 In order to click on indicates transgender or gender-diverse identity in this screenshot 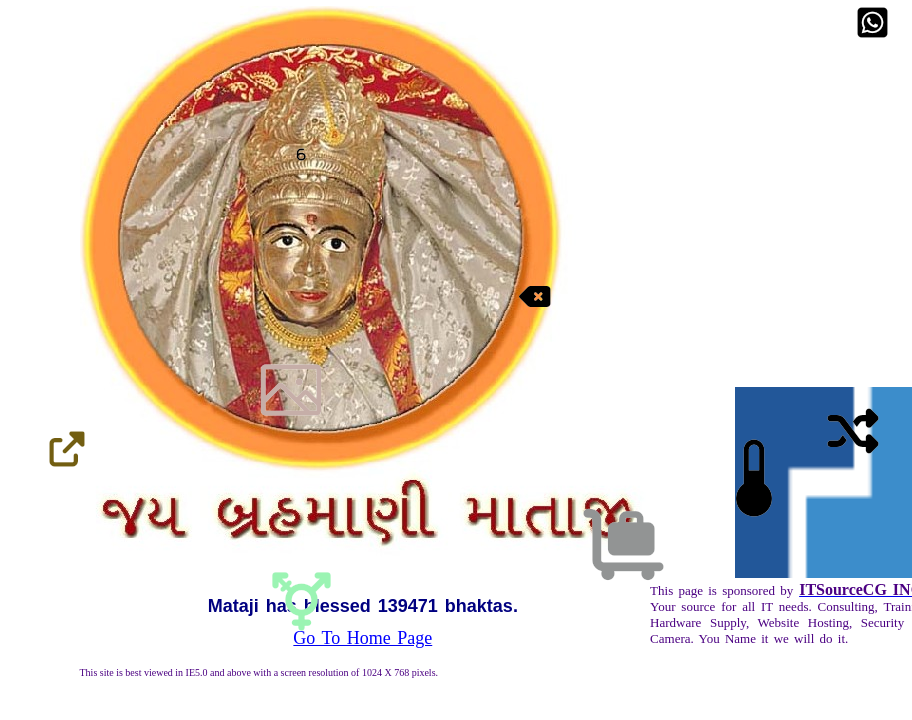, I will do `click(301, 601)`.